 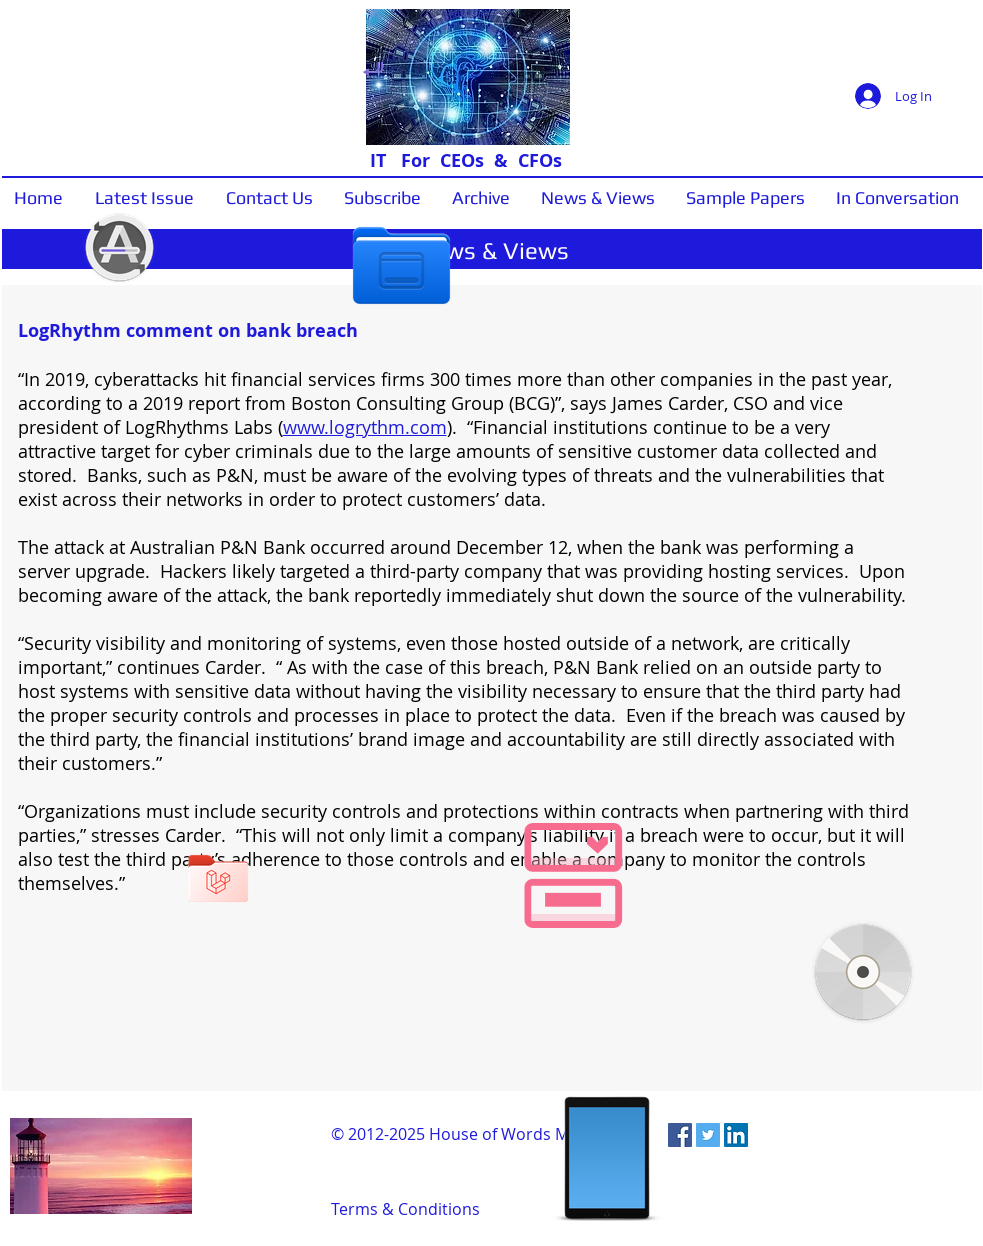 I want to click on manage connected iPad device, so click(x=607, y=1159).